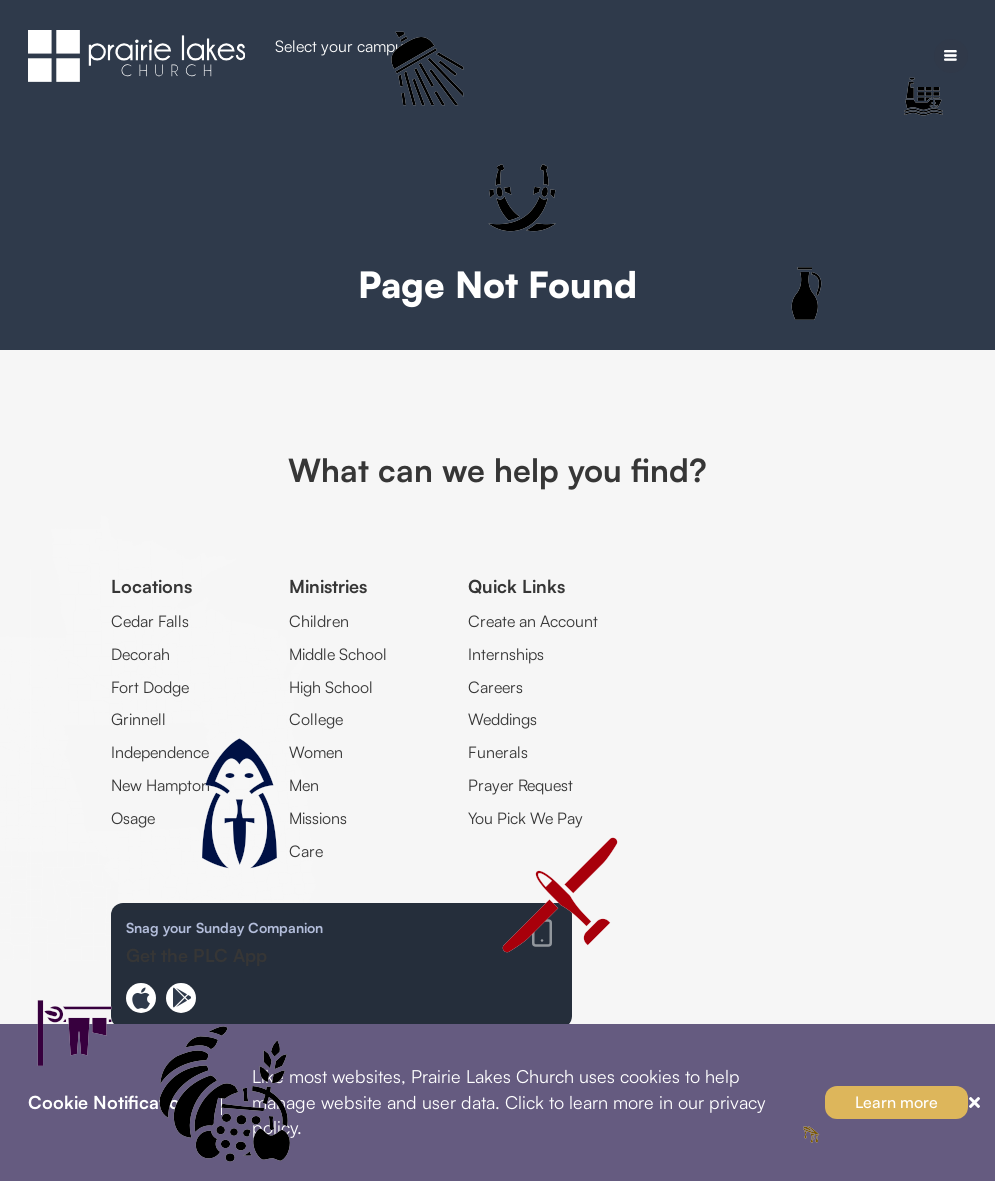  Describe the element at coordinates (225, 1093) in the screenshot. I see `indicates harvest or abundance theme` at that location.